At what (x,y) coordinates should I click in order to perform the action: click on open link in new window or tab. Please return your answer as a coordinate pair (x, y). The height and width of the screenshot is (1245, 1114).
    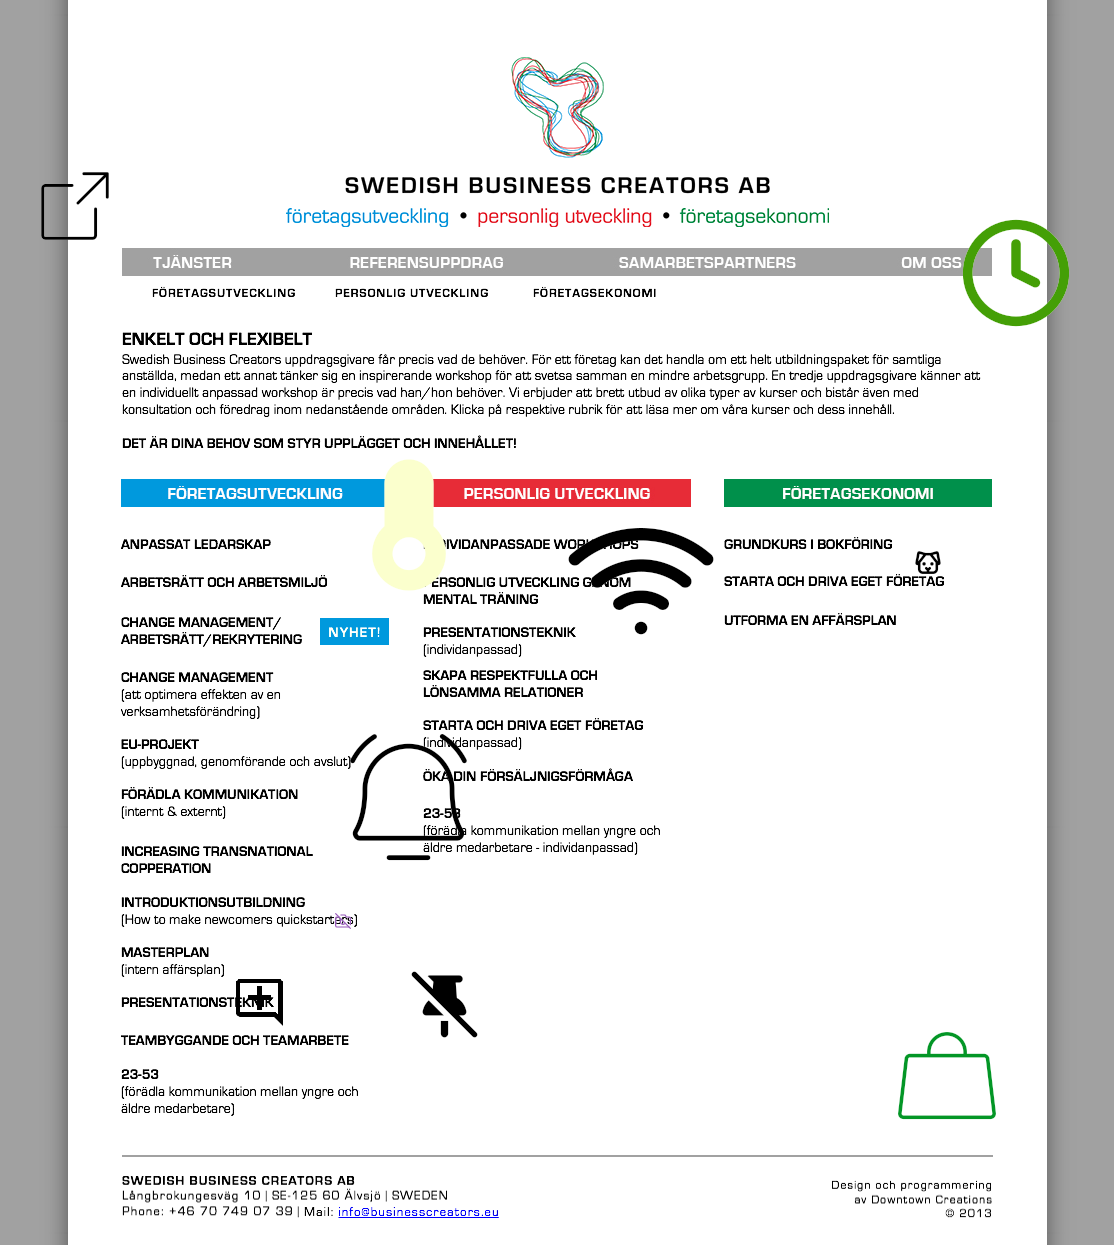
    Looking at the image, I should click on (75, 206).